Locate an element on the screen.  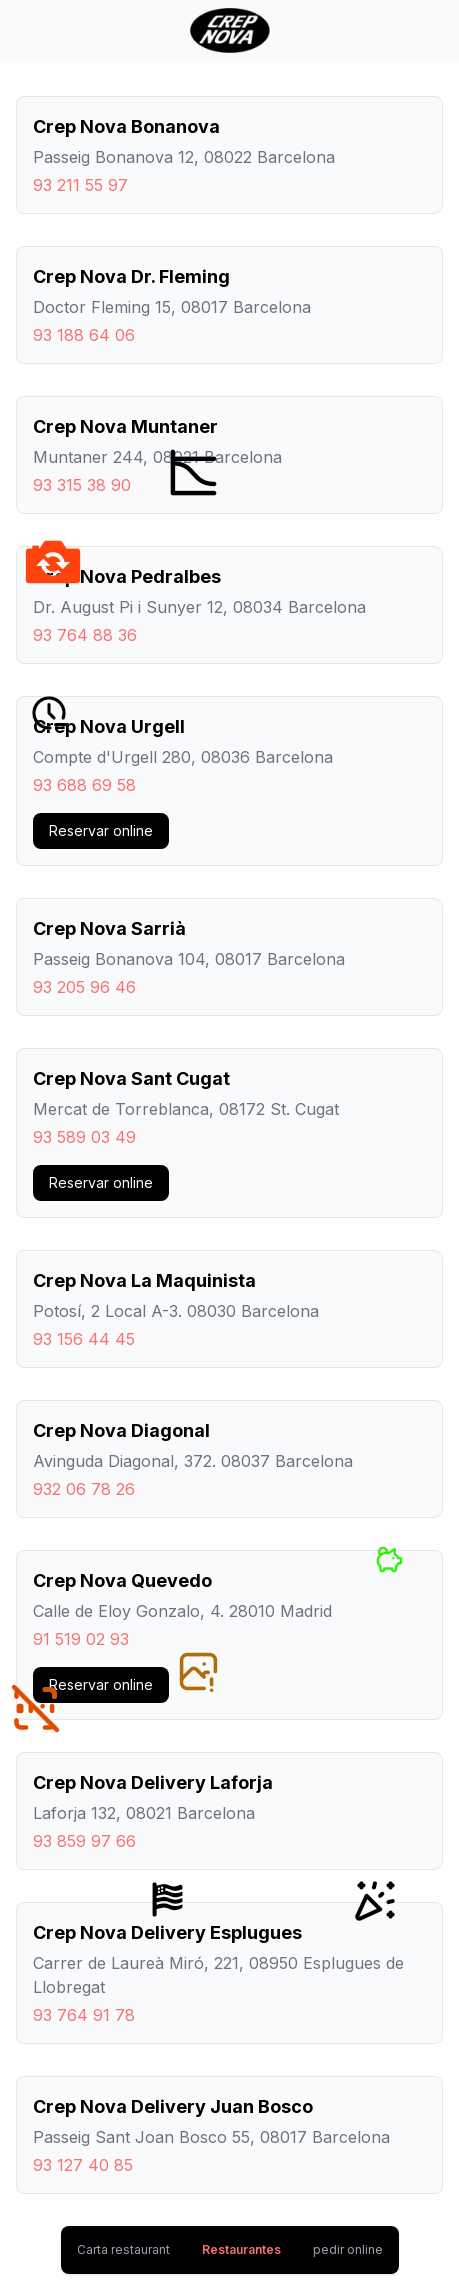
select united states as your country is located at coordinates (167, 1899).